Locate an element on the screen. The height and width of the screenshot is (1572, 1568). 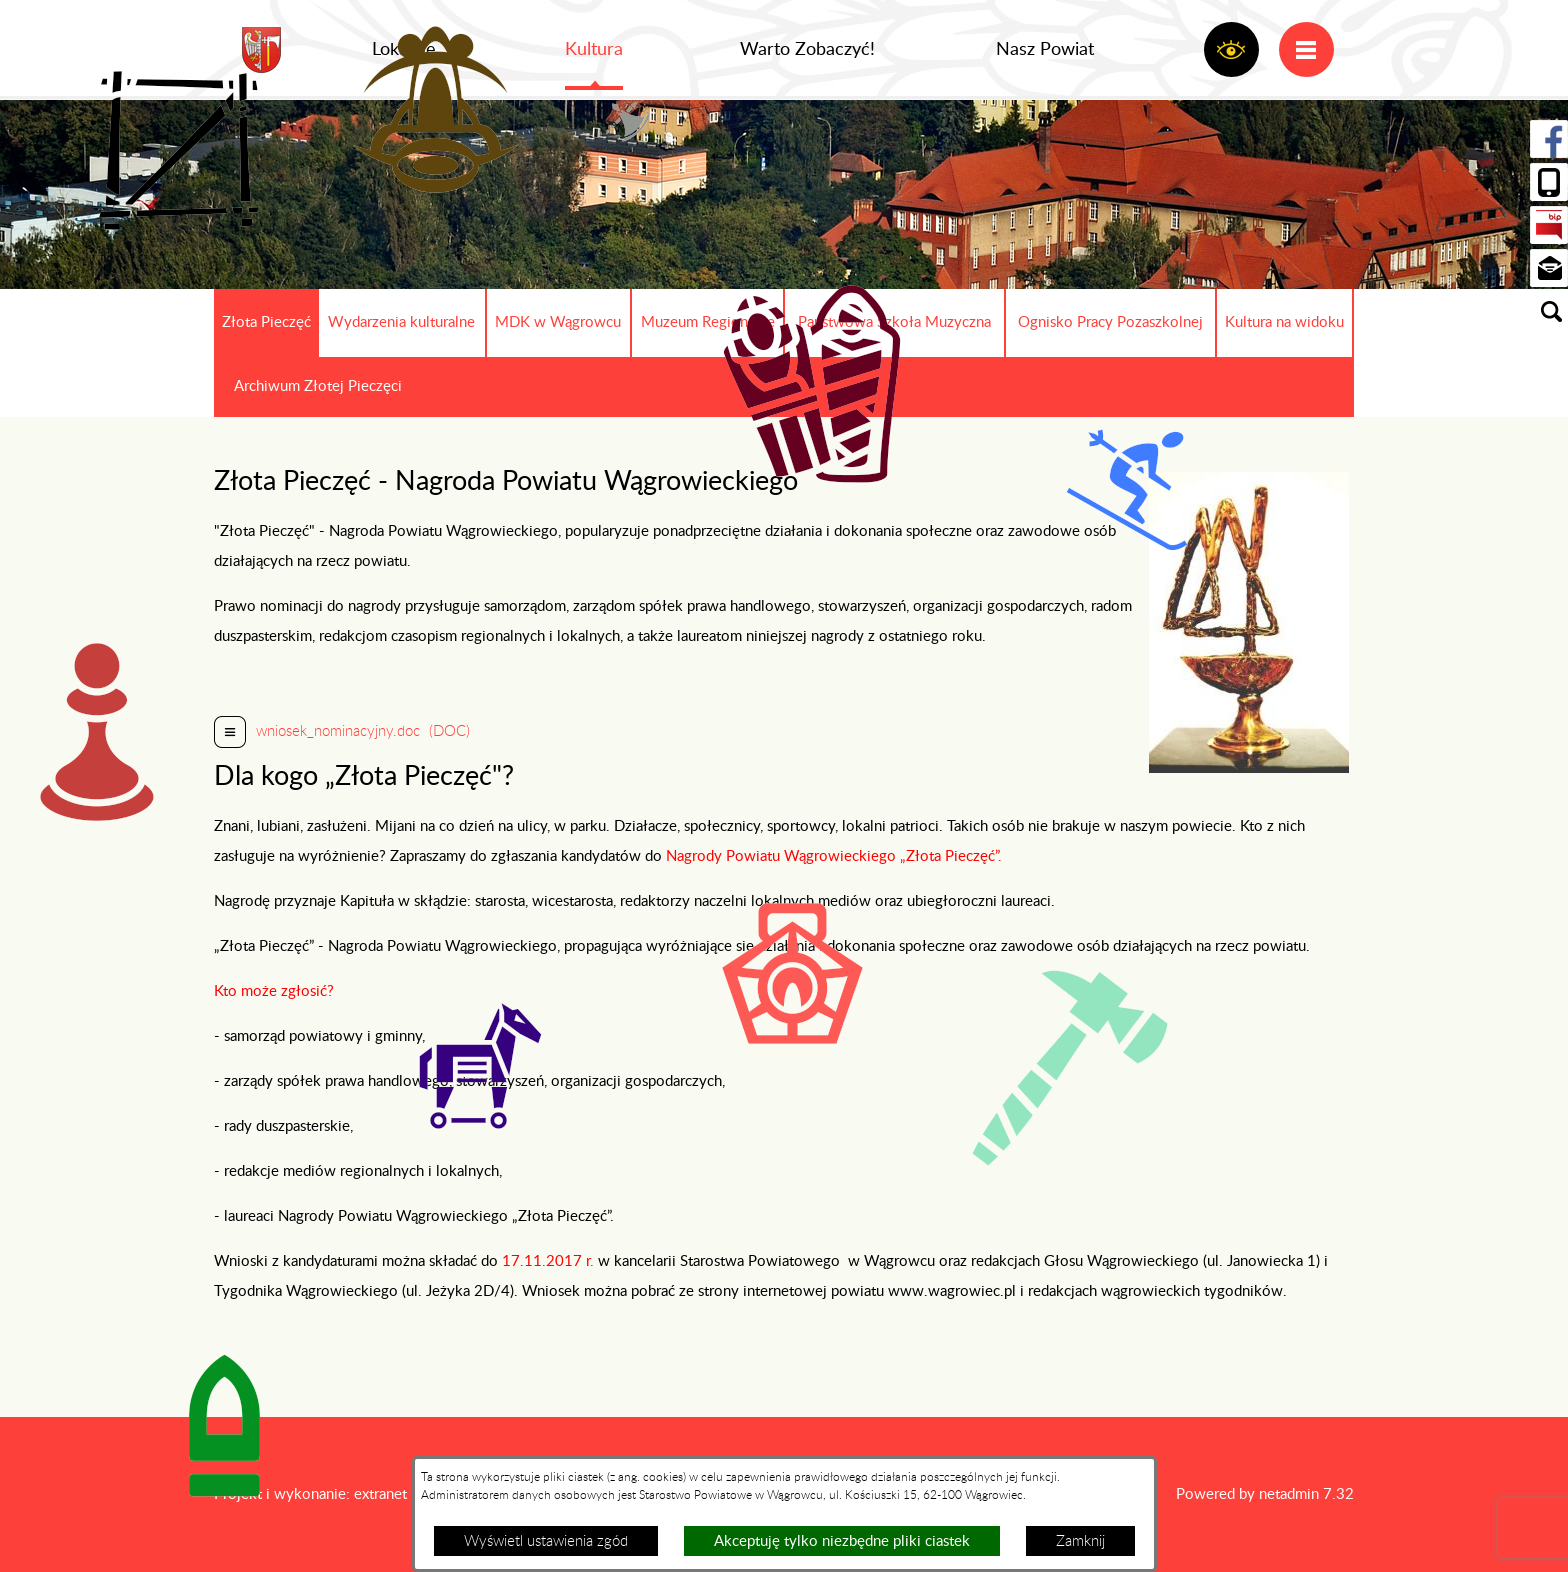
select rifle weapon in game inventory is located at coordinates (224, 1425).